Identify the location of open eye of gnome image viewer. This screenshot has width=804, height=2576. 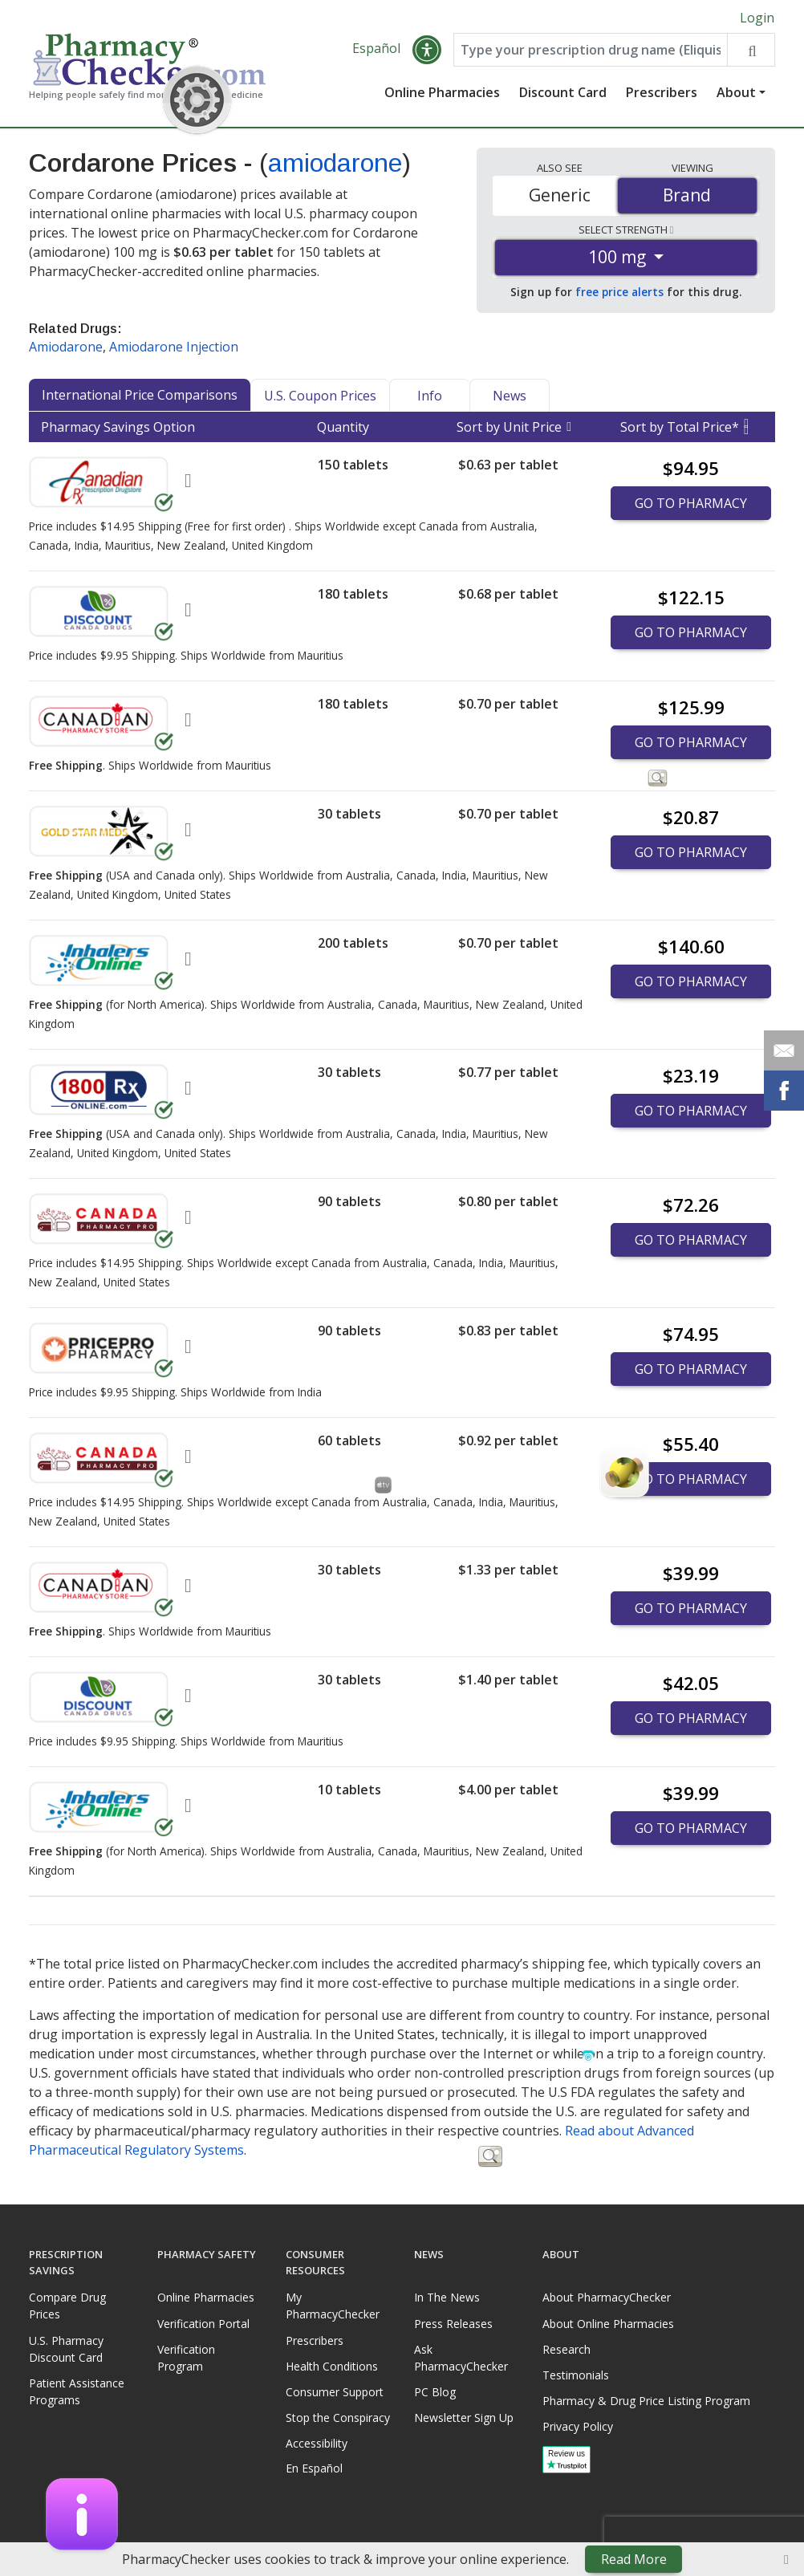
(490, 2156).